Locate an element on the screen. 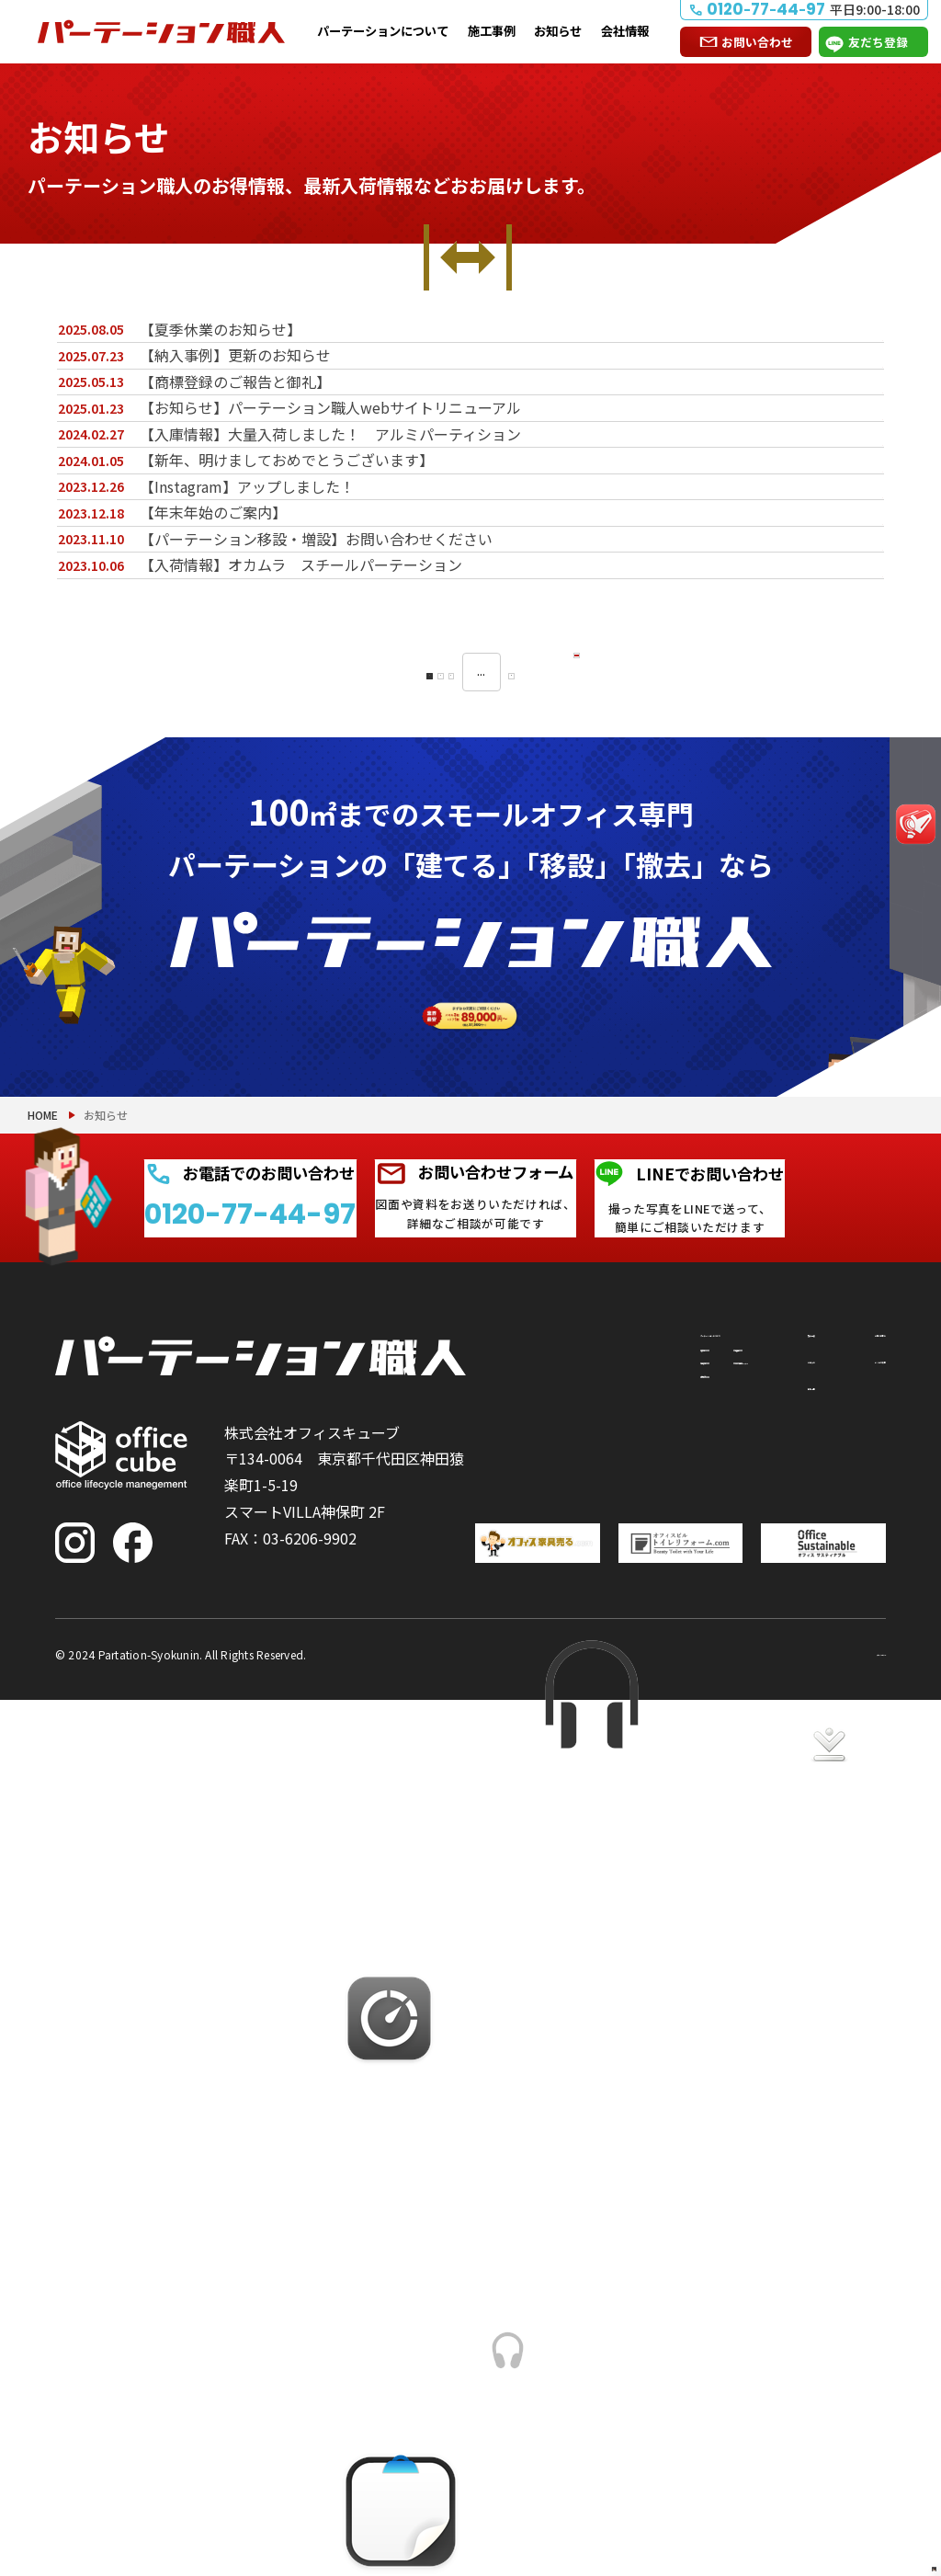 The height and width of the screenshot is (2576, 941). scroll to bottom of page or list is located at coordinates (829, 1745).